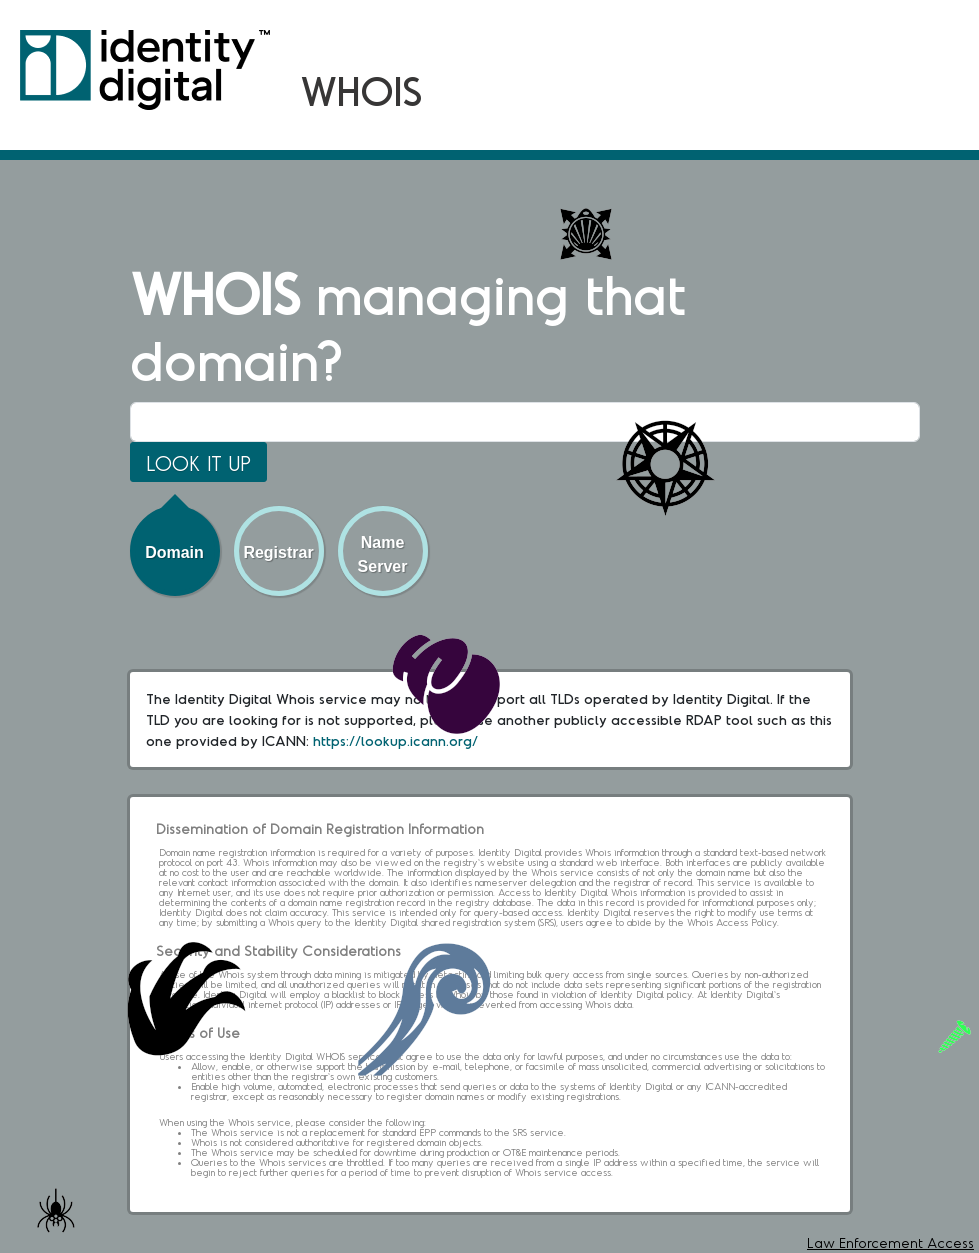  I want to click on select wizard or mage character class, so click(424, 1009).